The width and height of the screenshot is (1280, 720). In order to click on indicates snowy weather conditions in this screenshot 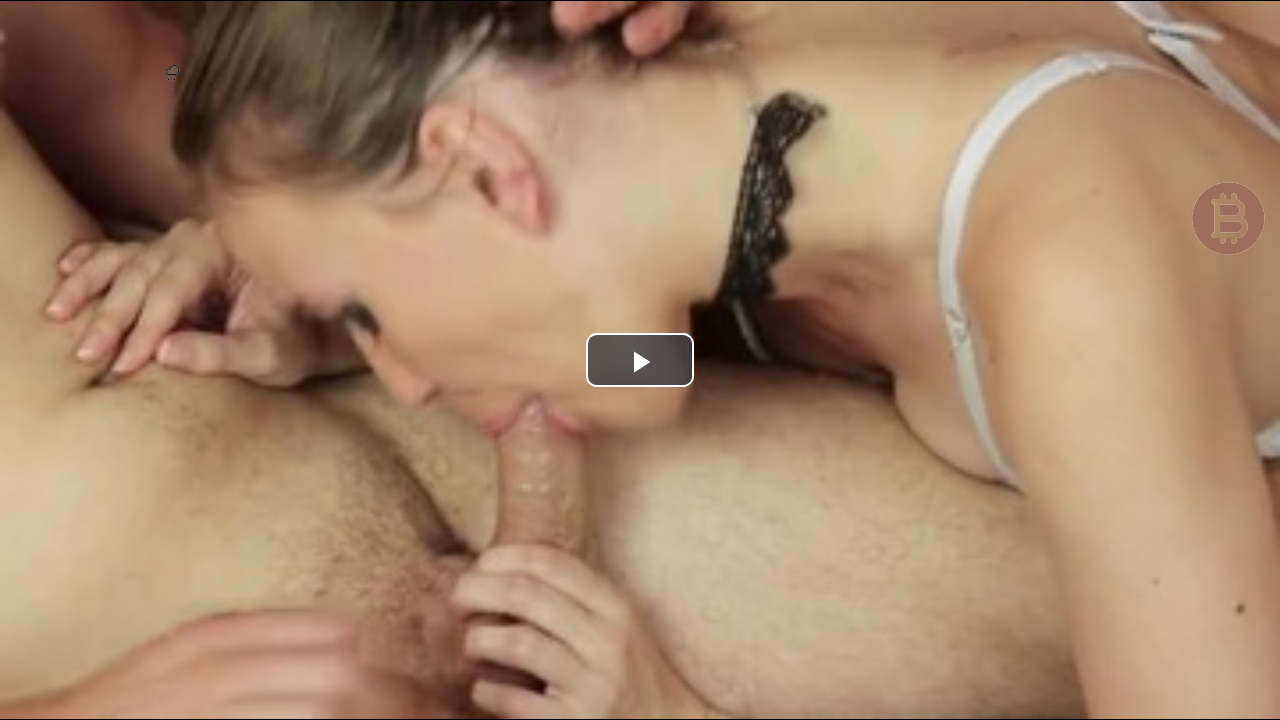, I will do `click(172, 72)`.